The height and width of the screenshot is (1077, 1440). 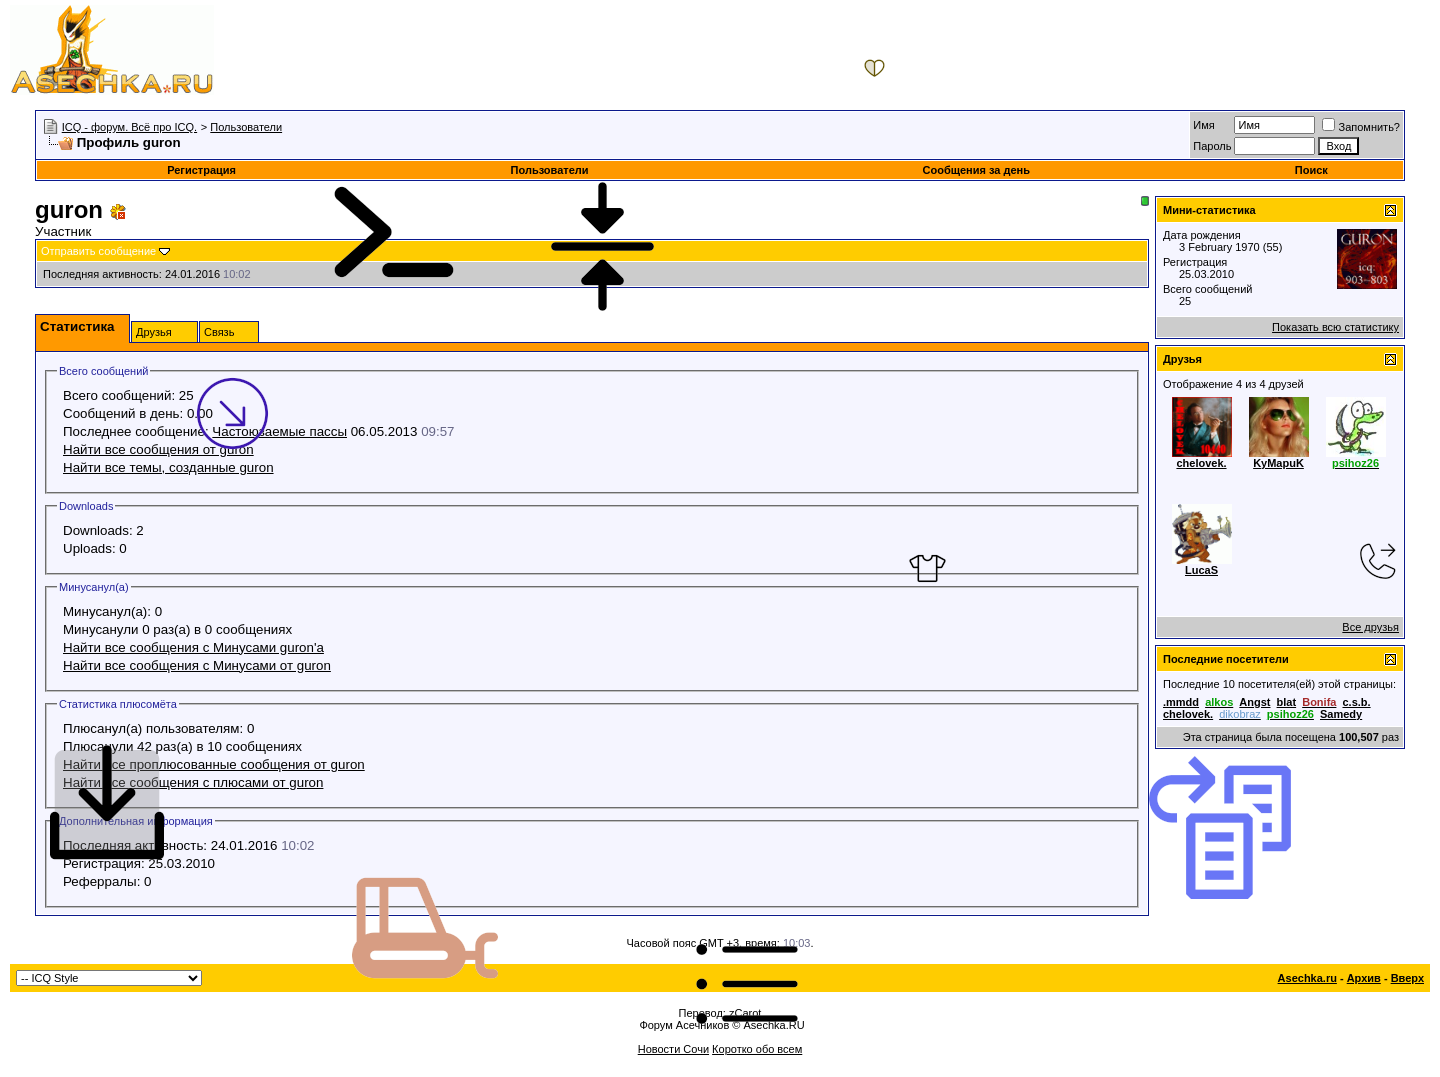 I want to click on browse clothing or apparel category, so click(x=927, y=568).